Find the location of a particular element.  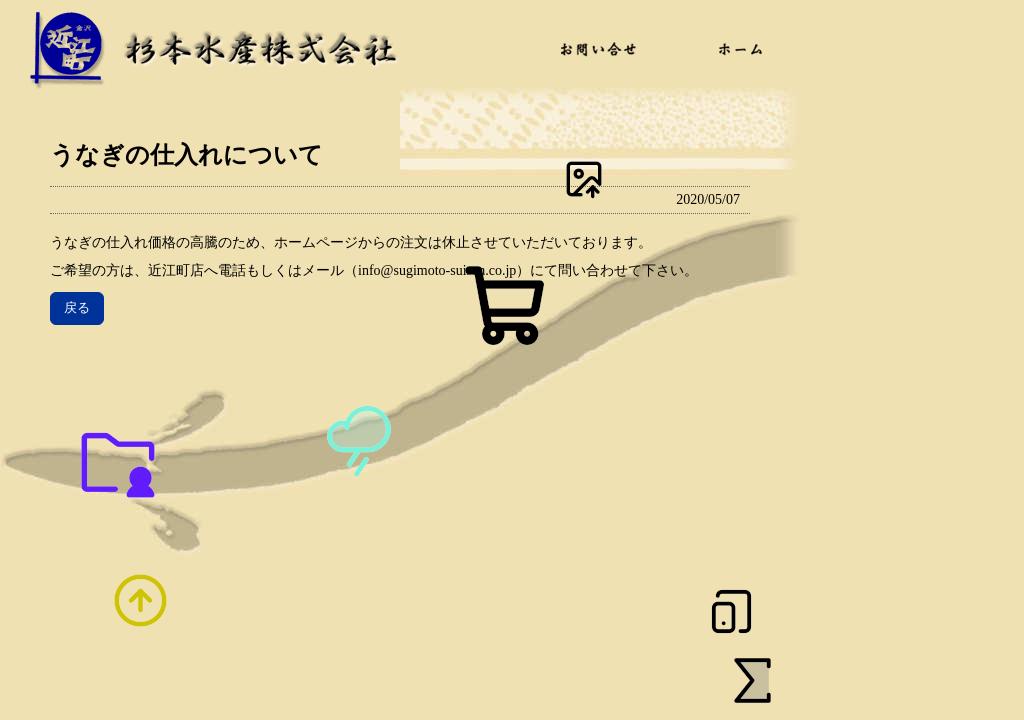

view your shopping cart is located at coordinates (506, 307).